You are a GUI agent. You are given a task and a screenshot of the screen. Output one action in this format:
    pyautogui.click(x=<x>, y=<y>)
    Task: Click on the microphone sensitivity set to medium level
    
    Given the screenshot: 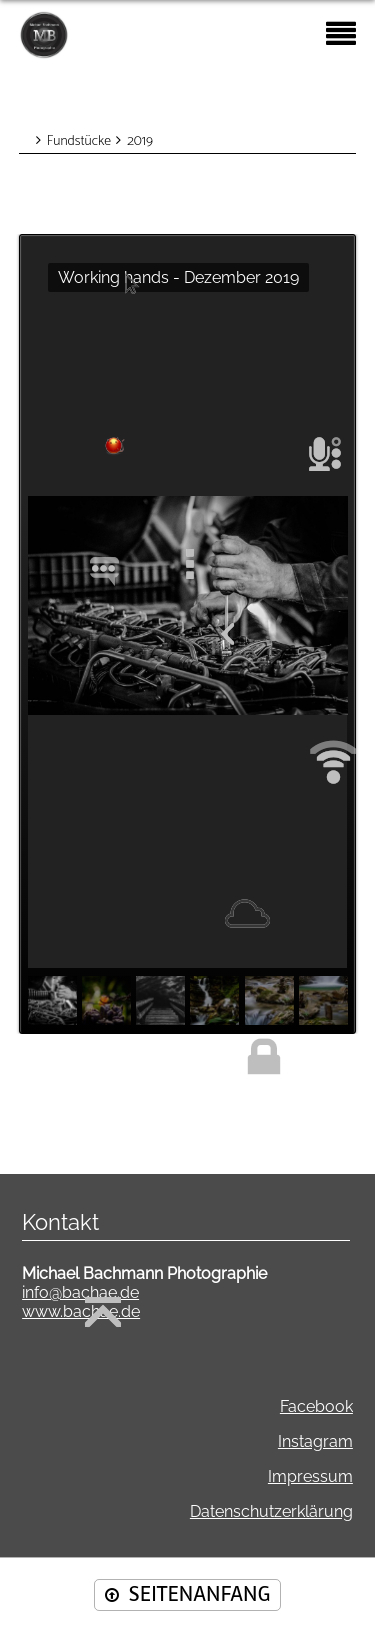 What is the action you would take?
    pyautogui.click(x=325, y=453)
    